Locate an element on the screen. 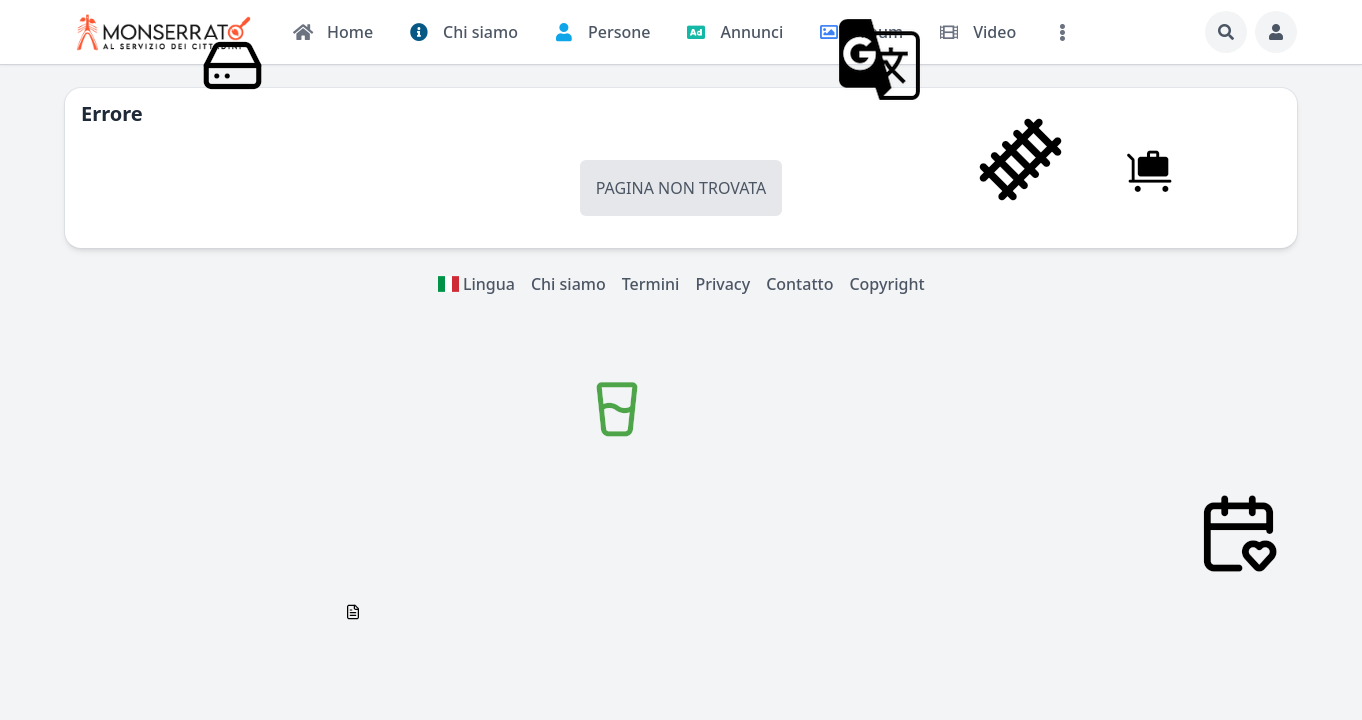 This screenshot has width=1362, height=720. view favorite or liked events is located at coordinates (1238, 533).